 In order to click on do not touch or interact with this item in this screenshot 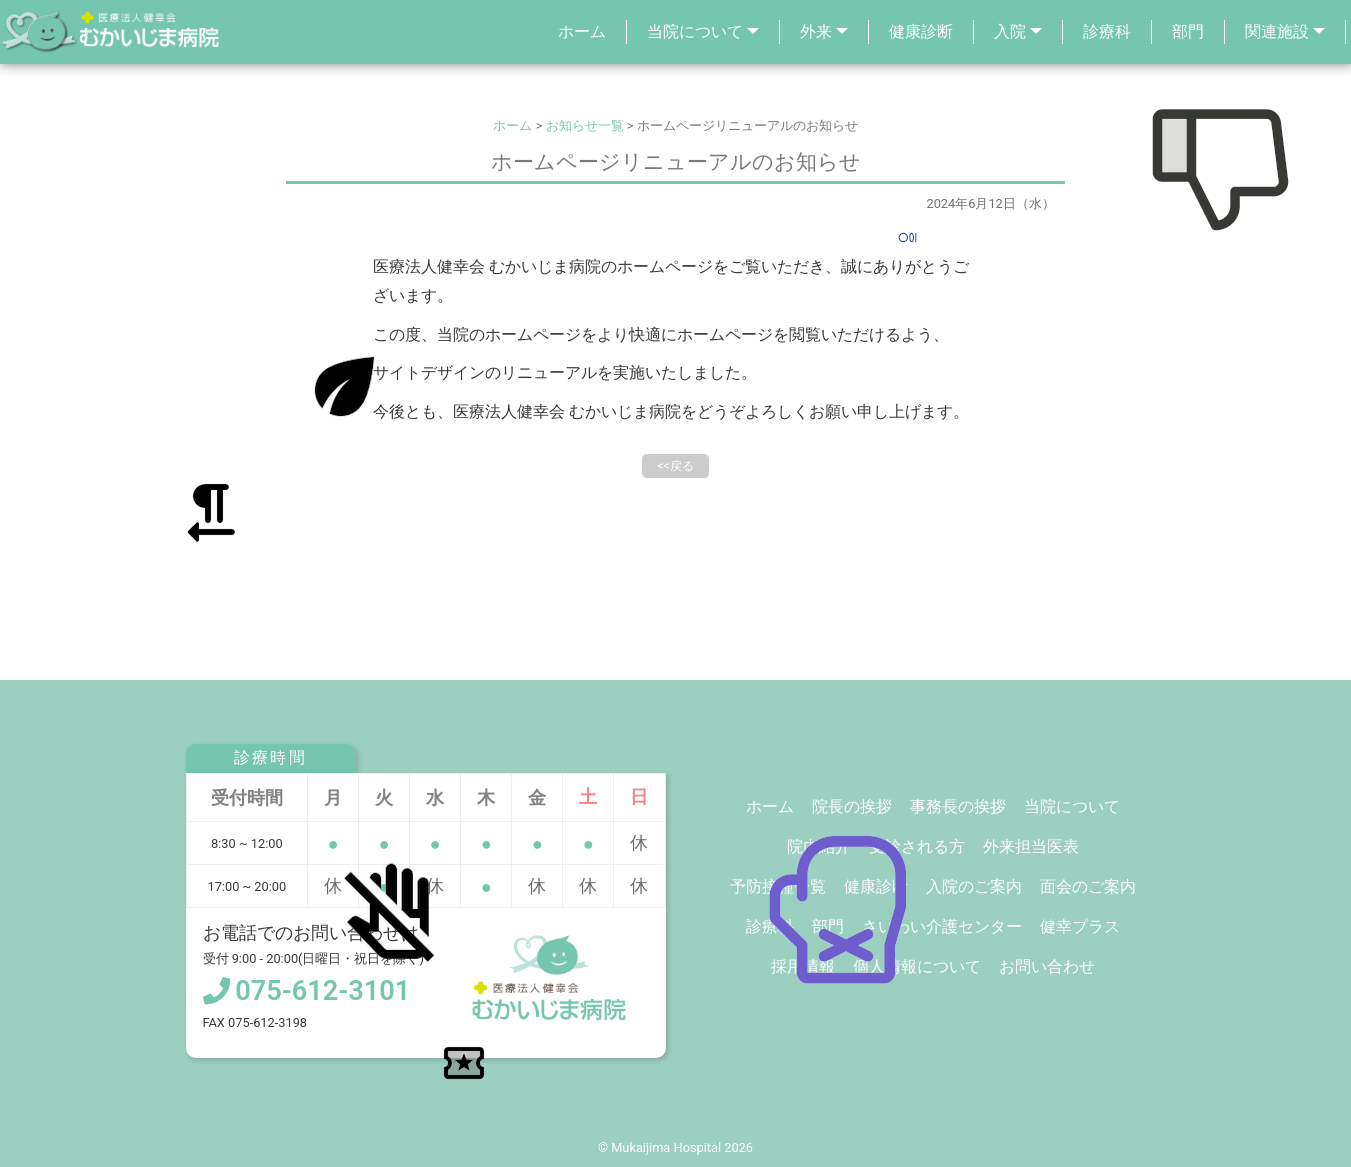, I will do `click(392, 913)`.